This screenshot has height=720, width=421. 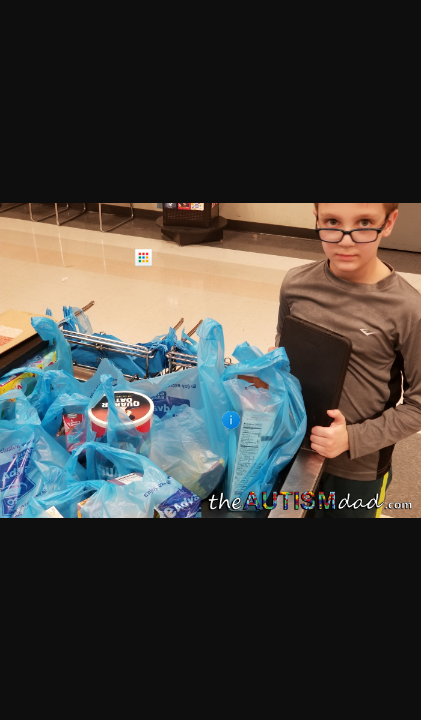 I want to click on view more information about this item, so click(x=231, y=420).